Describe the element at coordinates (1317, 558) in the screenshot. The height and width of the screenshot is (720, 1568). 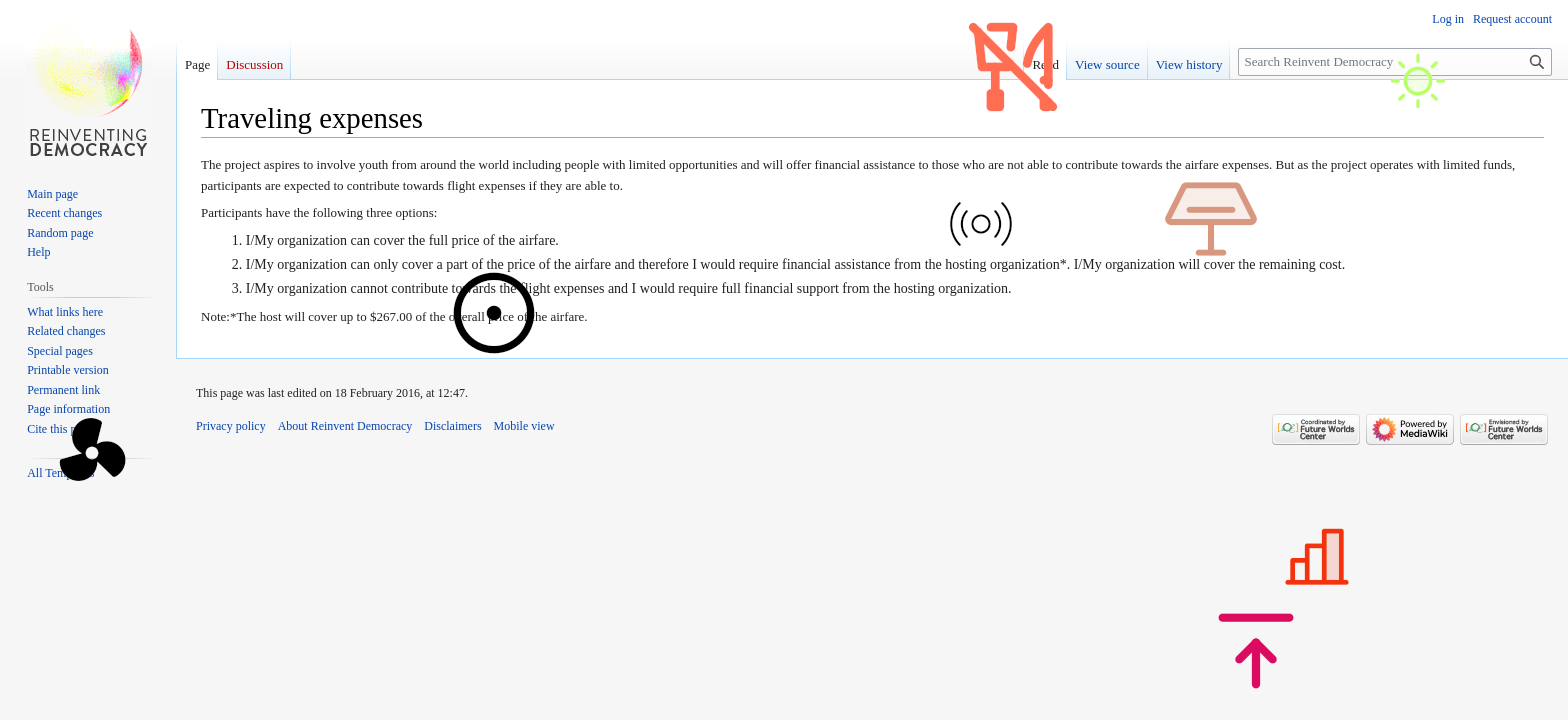
I see `view analytics or statistics` at that location.